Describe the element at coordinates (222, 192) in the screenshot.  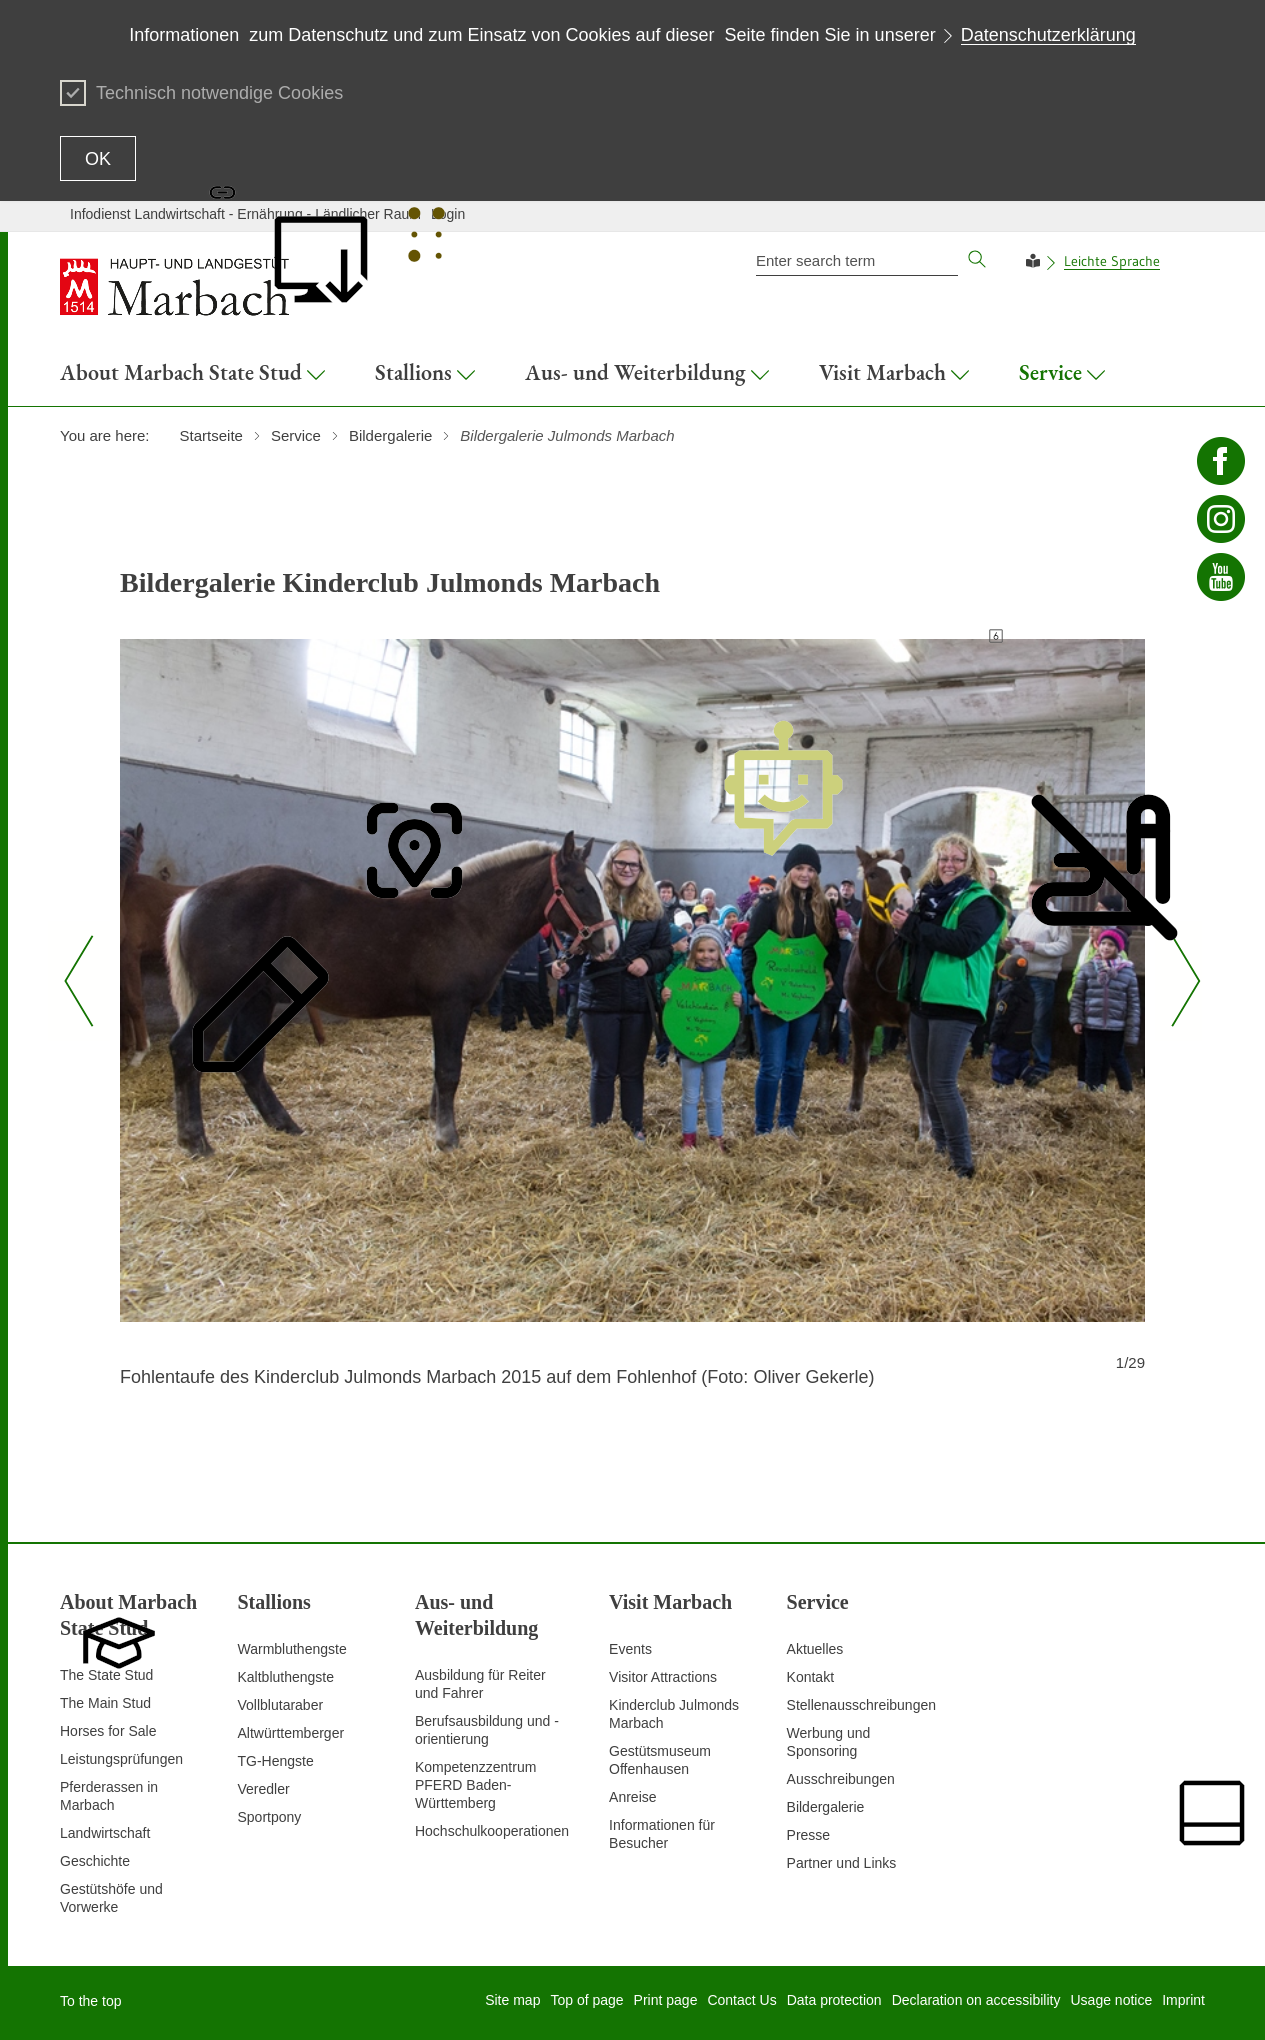
I see `insert a hyperlink` at that location.